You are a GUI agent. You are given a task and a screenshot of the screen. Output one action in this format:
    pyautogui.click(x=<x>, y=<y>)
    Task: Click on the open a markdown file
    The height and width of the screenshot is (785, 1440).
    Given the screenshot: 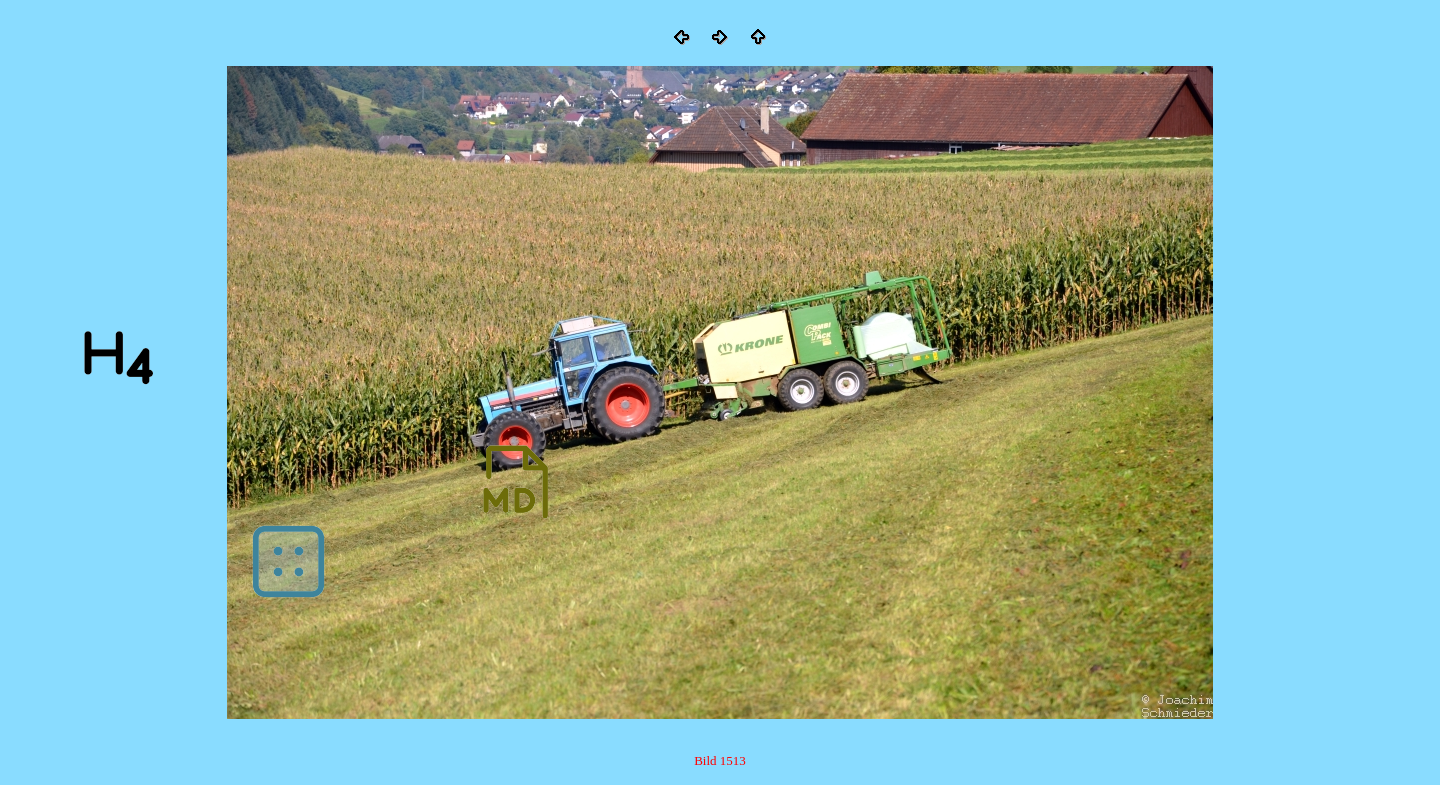 What is the action you would take?
    pyautogui.click(x=517, y=482)
    